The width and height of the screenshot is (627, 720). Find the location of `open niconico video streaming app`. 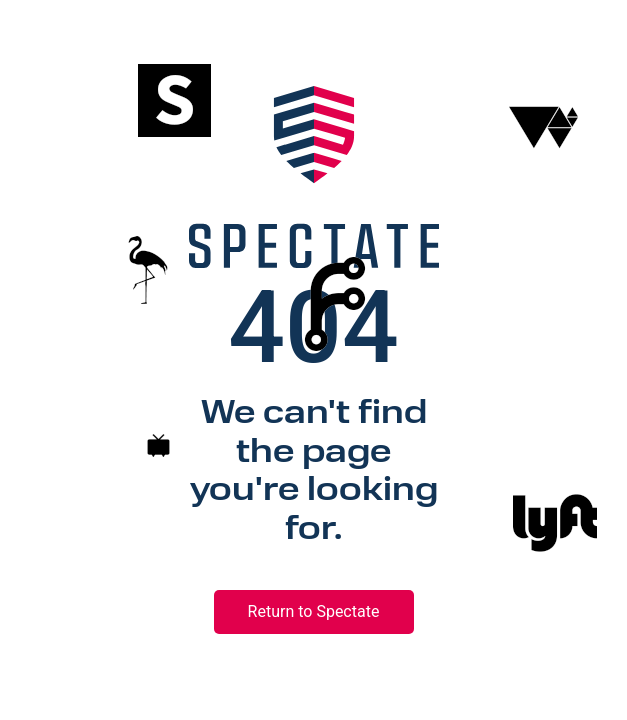

open niconico video streaming app is located at coordinates (158, 445).